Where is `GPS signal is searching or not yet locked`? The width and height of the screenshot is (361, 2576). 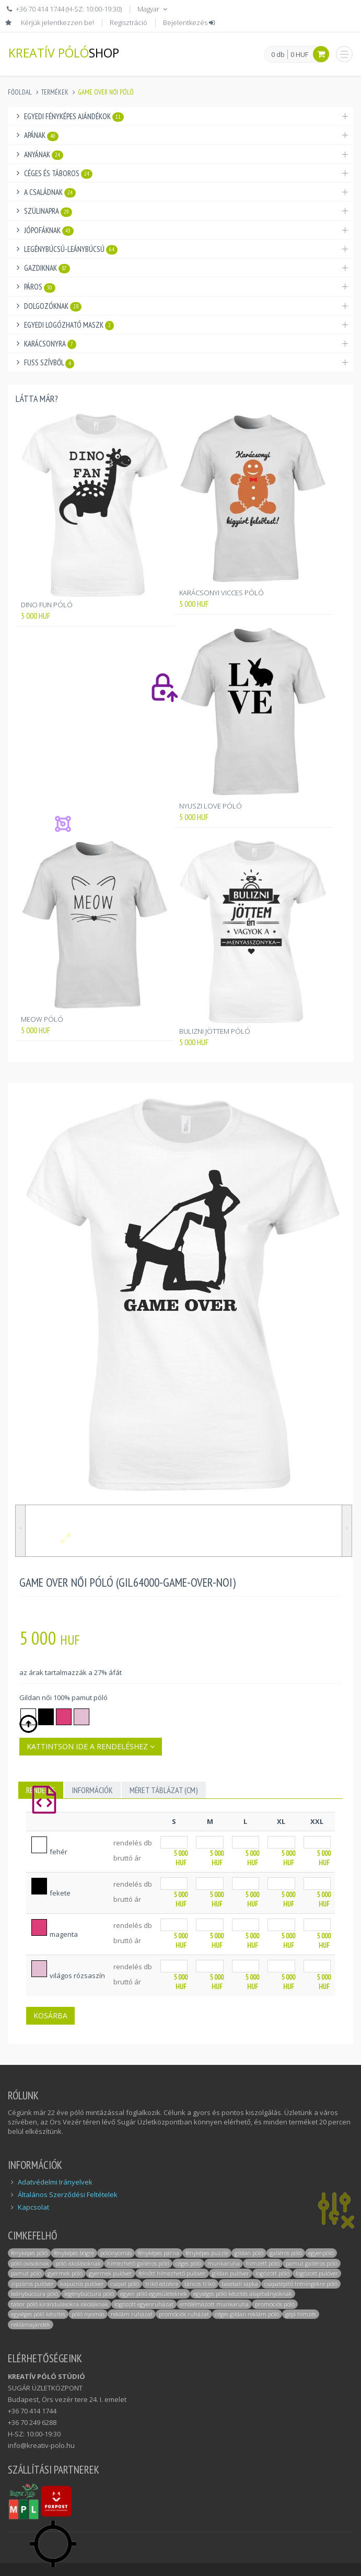 GPS signal is searching or not yet locked is located at coordinates (53, 2544).